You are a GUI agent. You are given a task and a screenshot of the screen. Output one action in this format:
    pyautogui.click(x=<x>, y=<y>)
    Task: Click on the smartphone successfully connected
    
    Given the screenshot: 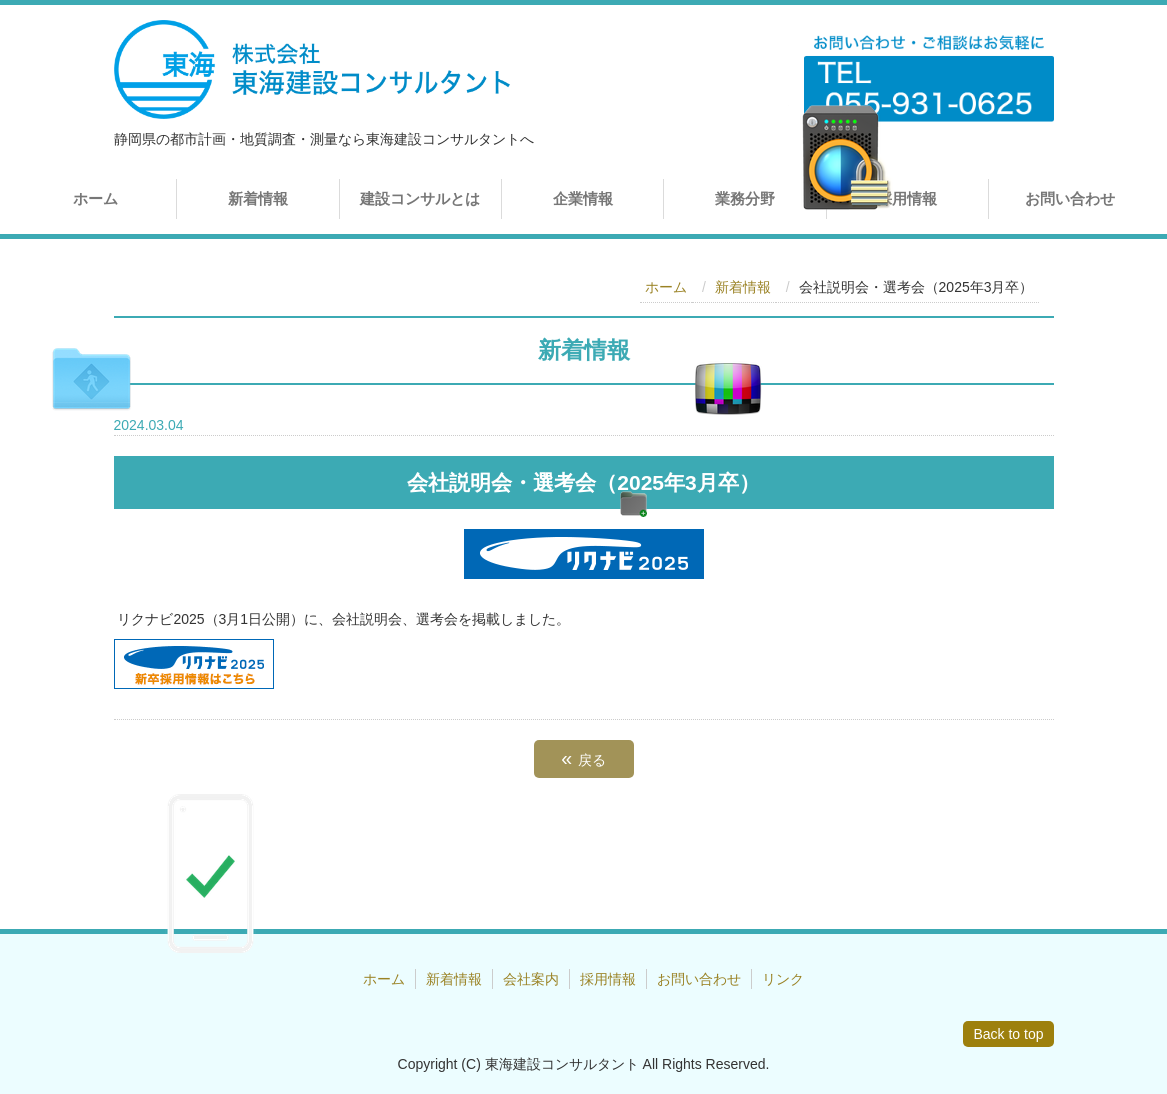 What is the action you would take?
    pyautogui.click(x=210, y=873)
    